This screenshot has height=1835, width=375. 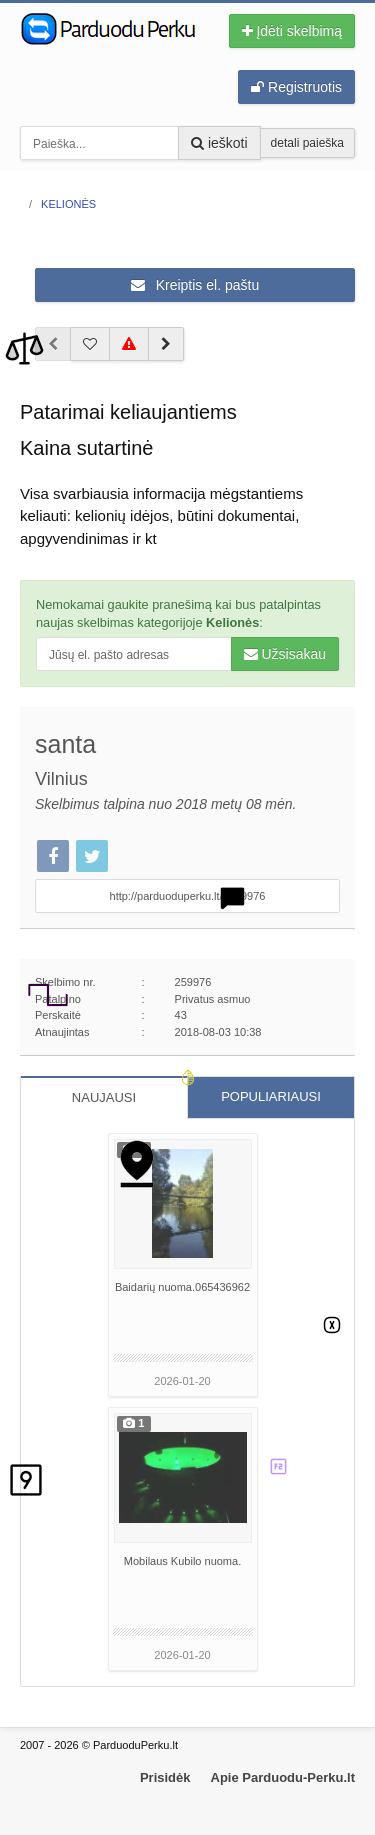 I want to click on access legal or terms of service information, so click(x=24, y=348).